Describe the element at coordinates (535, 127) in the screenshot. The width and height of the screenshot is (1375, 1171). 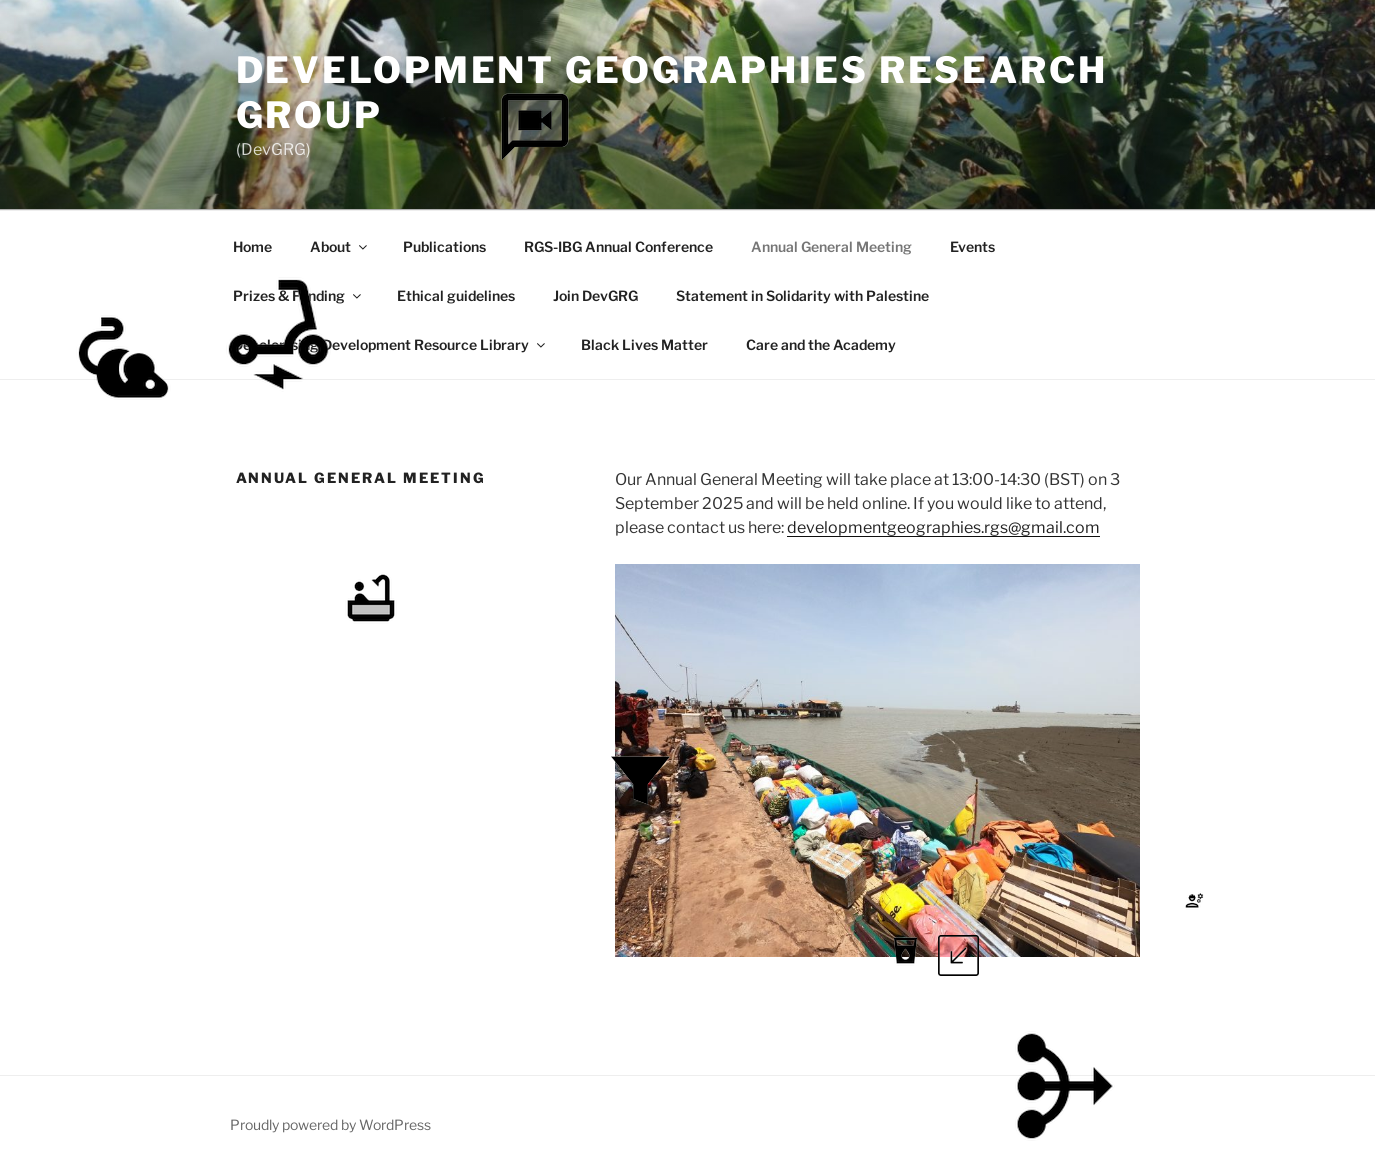
I see `start a video chat conversation` at that location.